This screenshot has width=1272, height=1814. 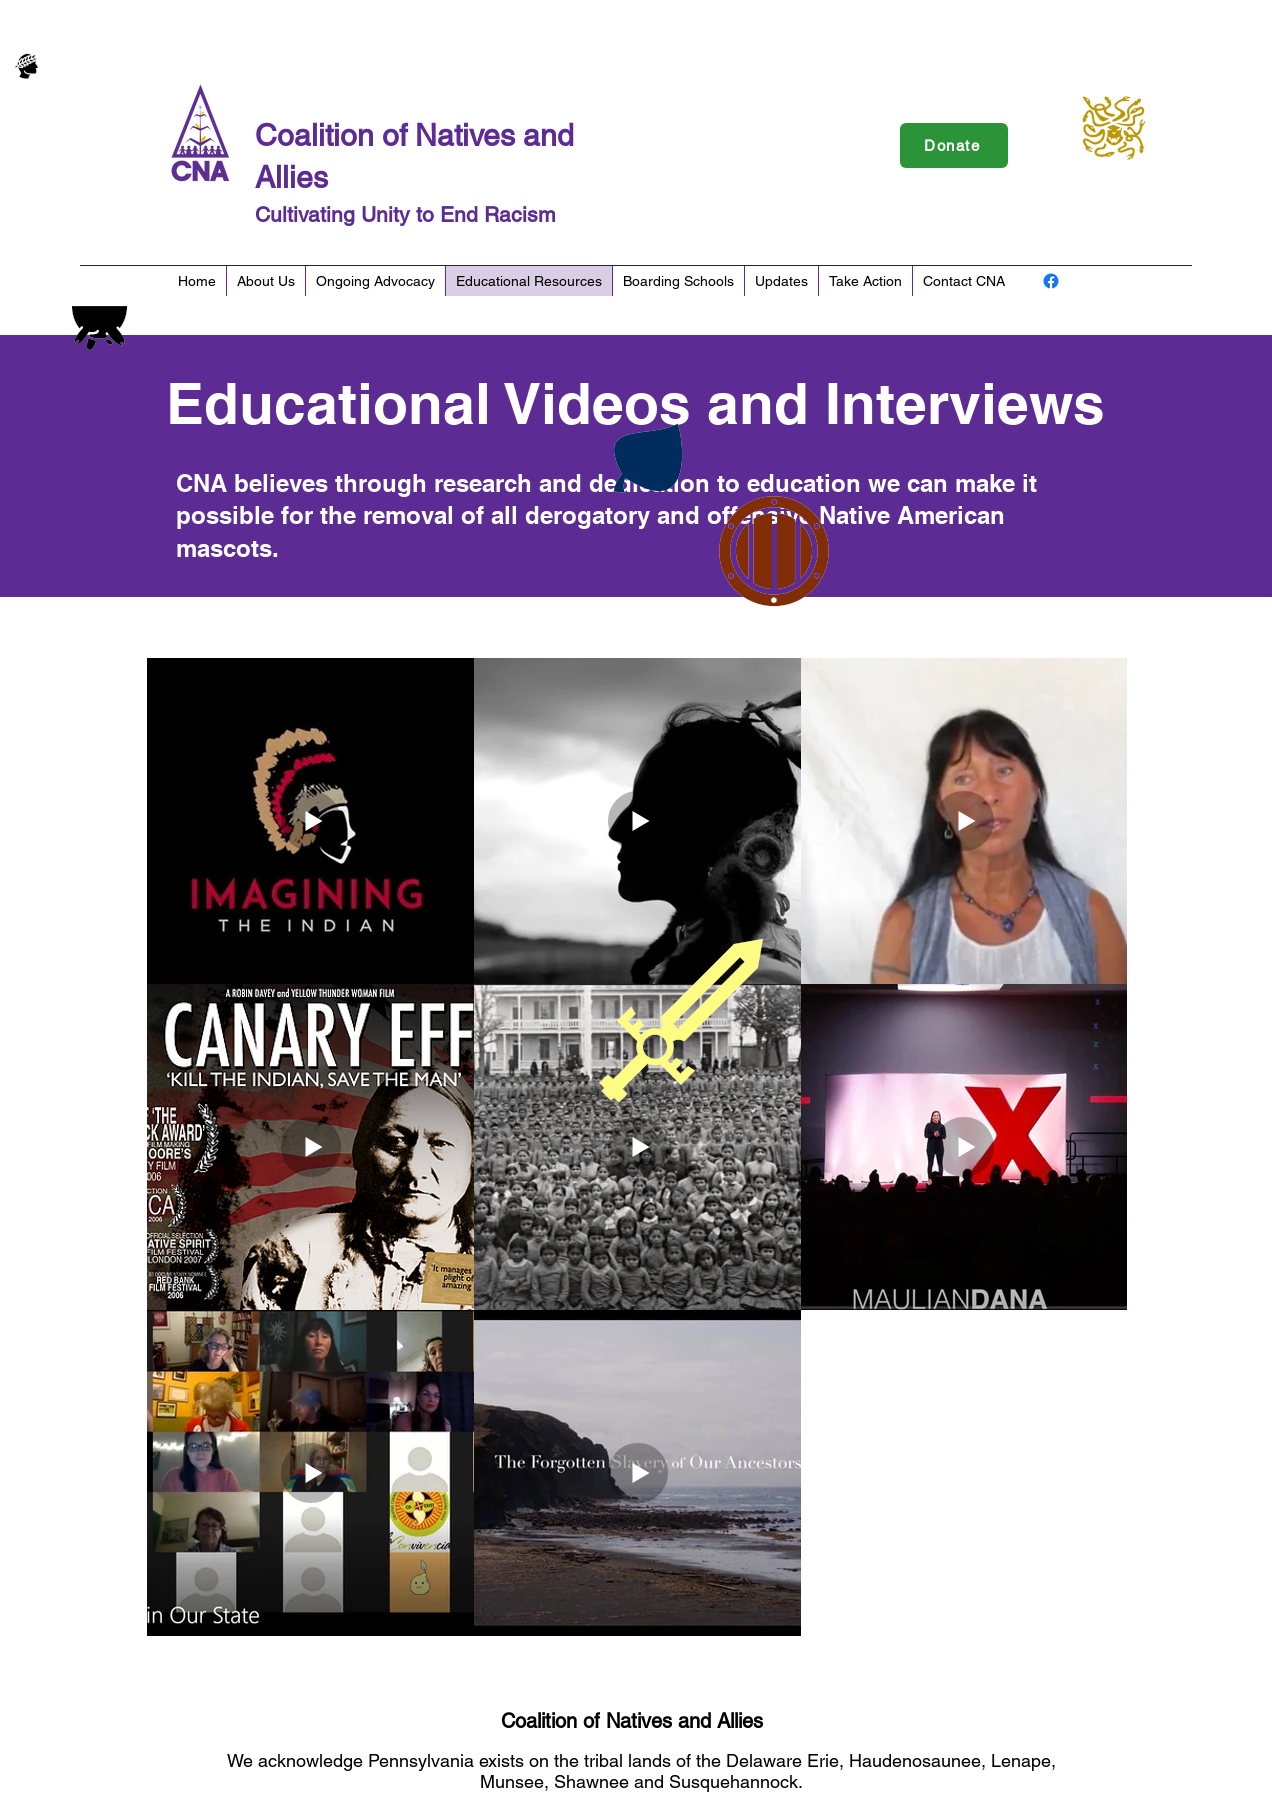 I want to click on select medusa character or monster type, so click(x=1114, y=128).